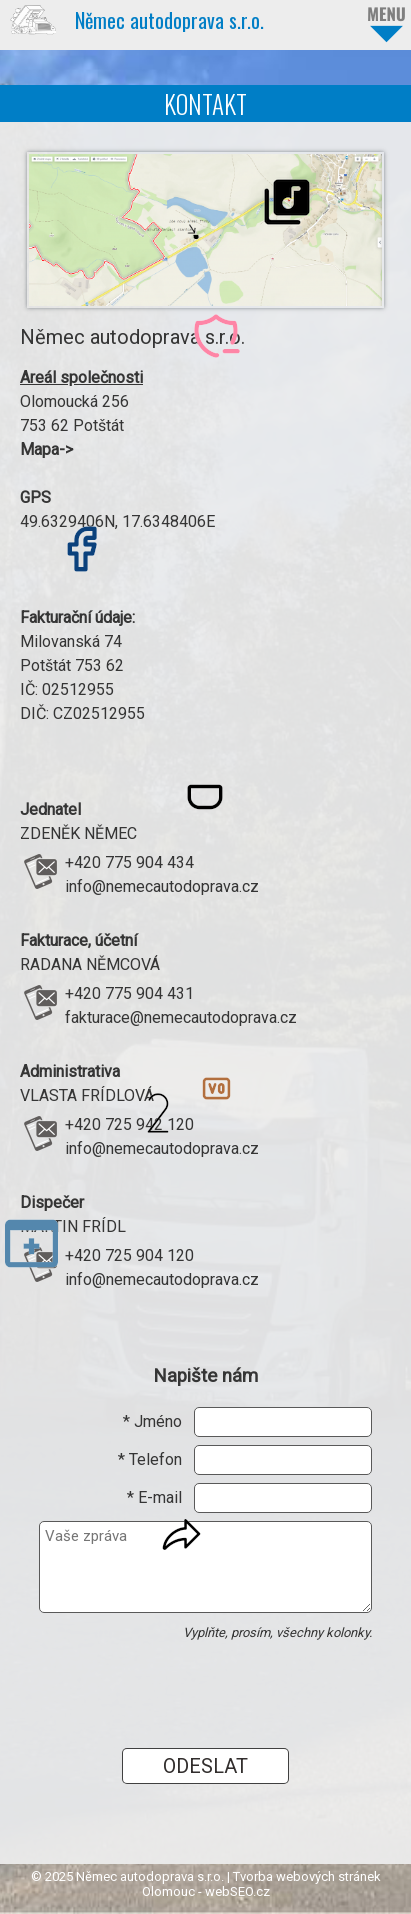  What do you see at coordinates (31, 1243) in the screenshot?
I see `open a new window` at bounding box center [31, 1243].